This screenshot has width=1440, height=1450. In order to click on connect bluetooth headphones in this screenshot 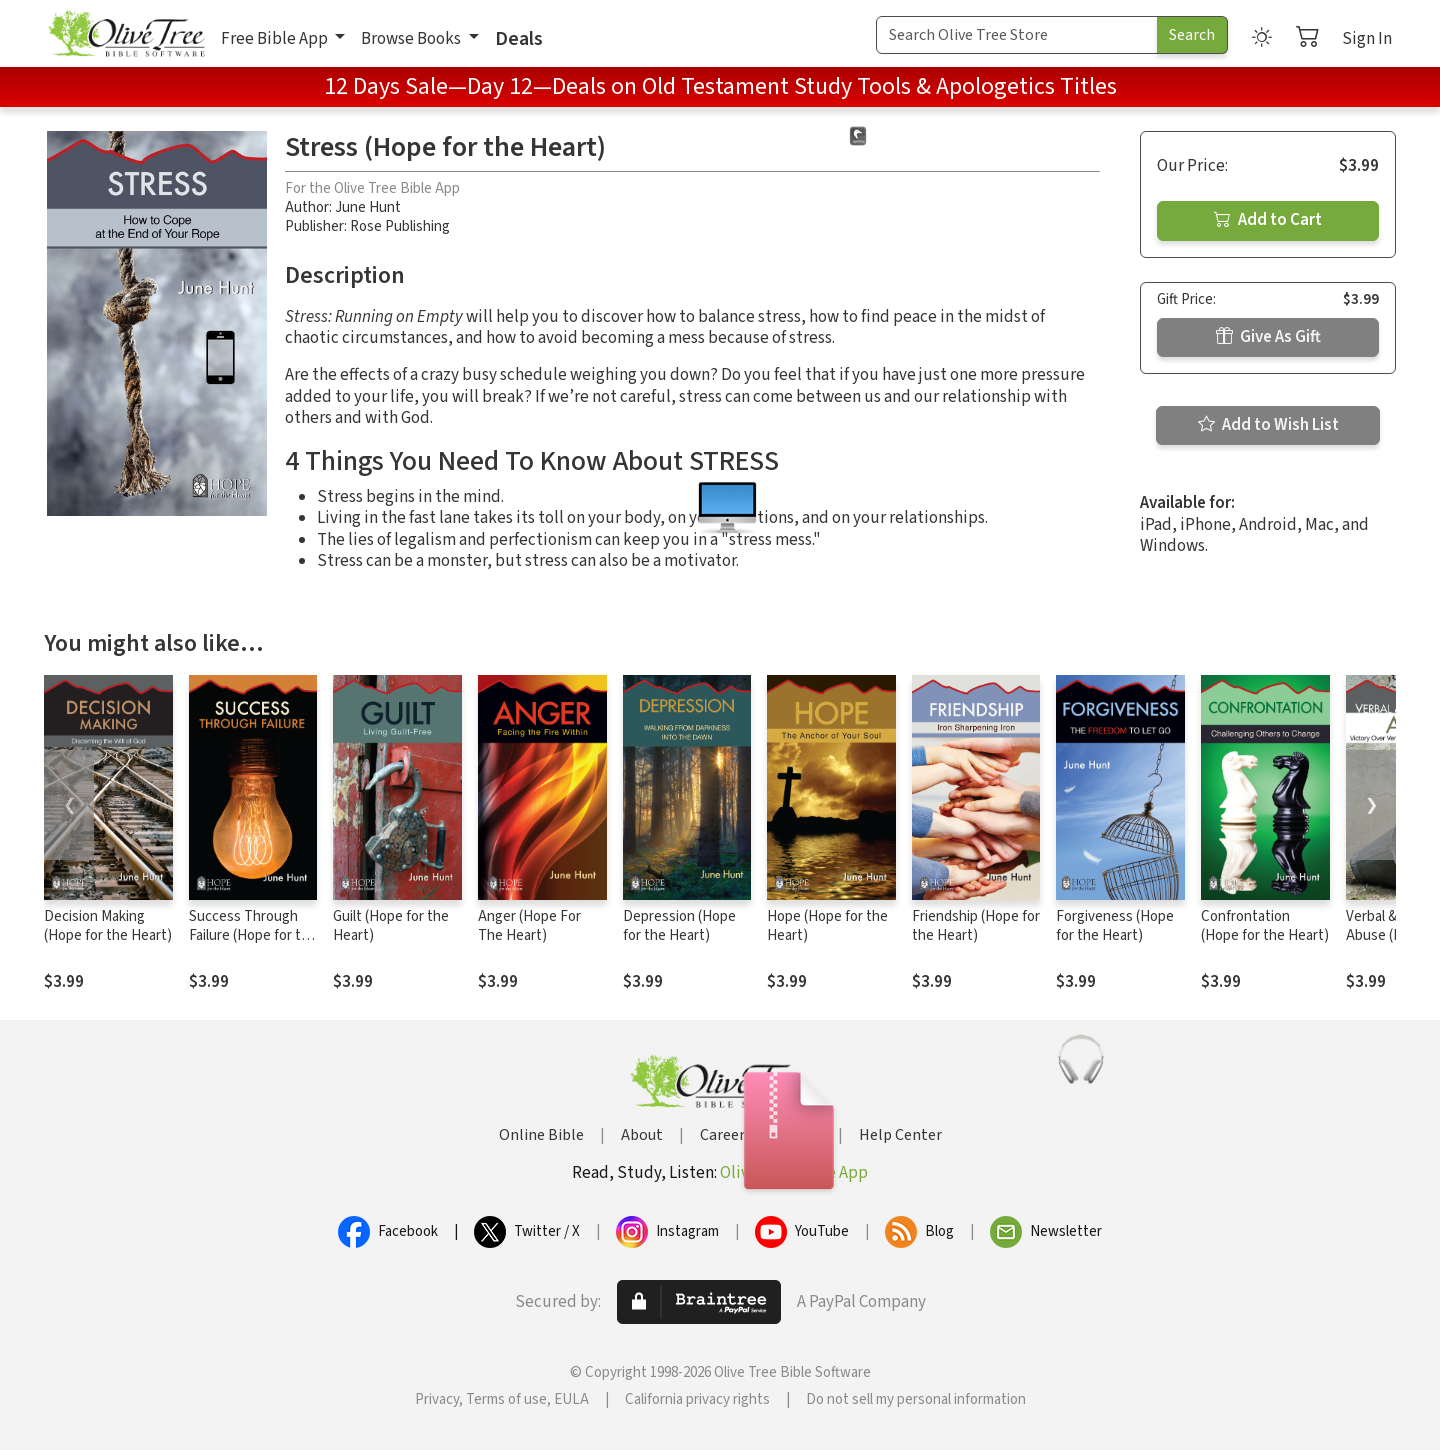, I will do `click(1081, 1059)`.